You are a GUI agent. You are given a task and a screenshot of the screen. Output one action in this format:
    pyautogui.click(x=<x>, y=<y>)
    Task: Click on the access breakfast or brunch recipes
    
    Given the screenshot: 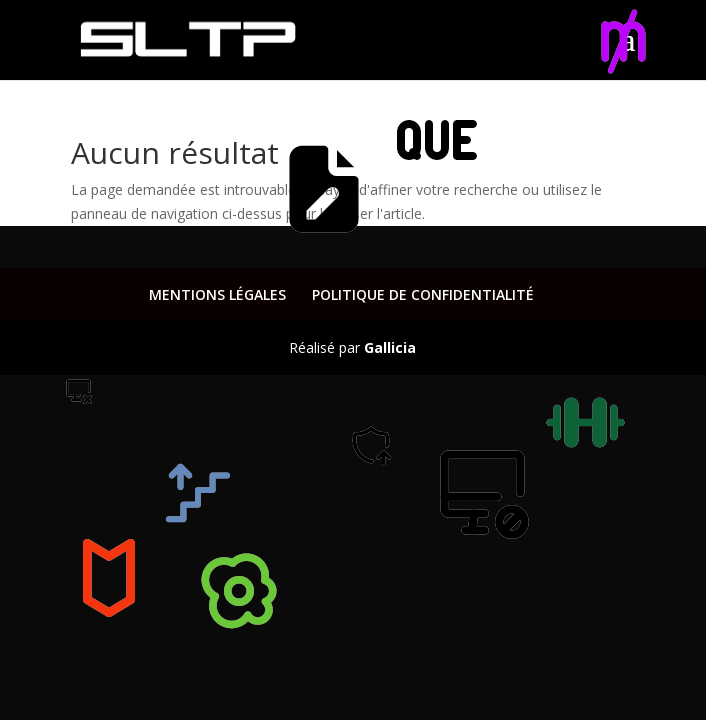 What is the action you would take?
    pyautogui.click(x=239, y=591)
    